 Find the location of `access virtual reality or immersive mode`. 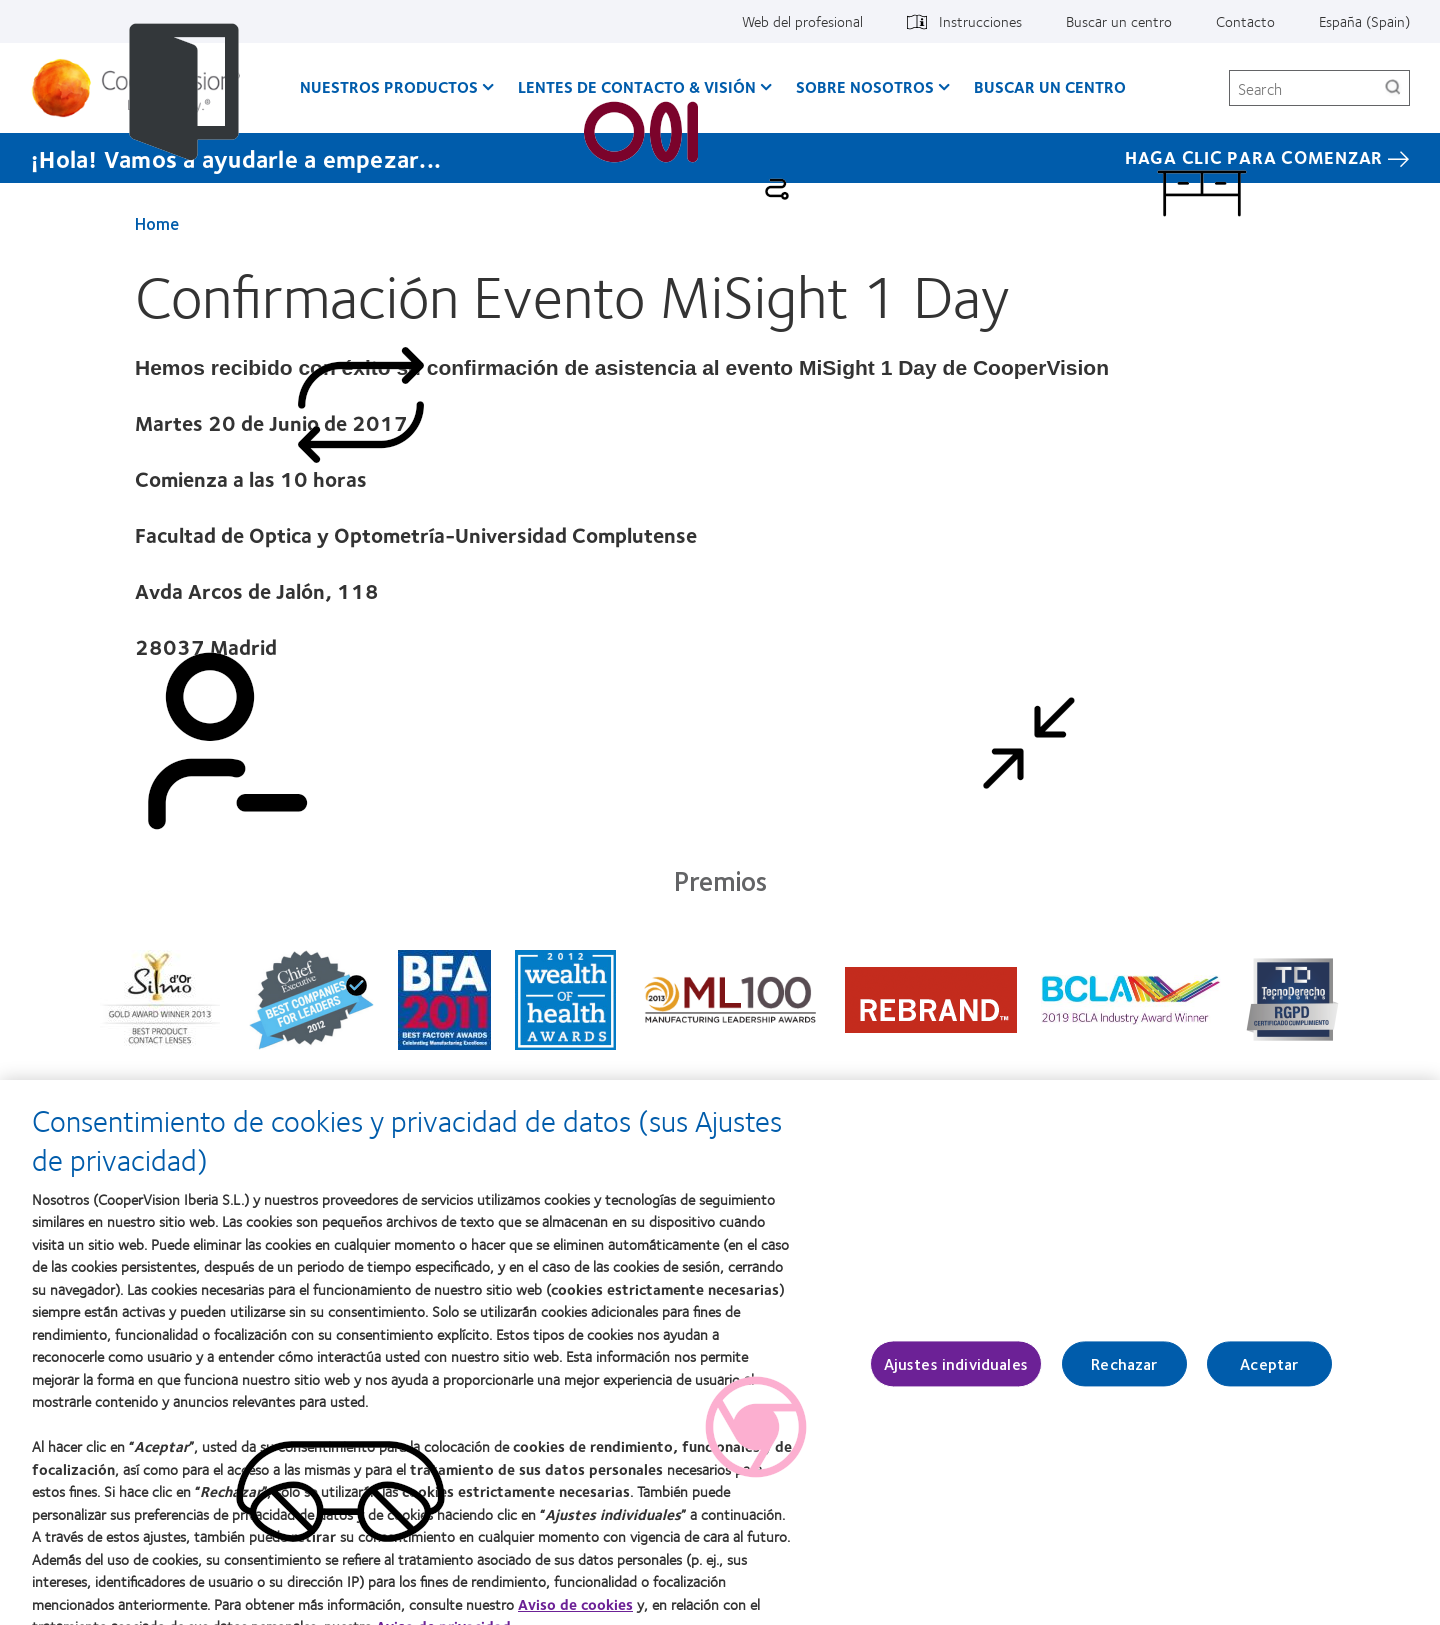

access virtual reality or immersive mode is located at coordinates (340, 1491).